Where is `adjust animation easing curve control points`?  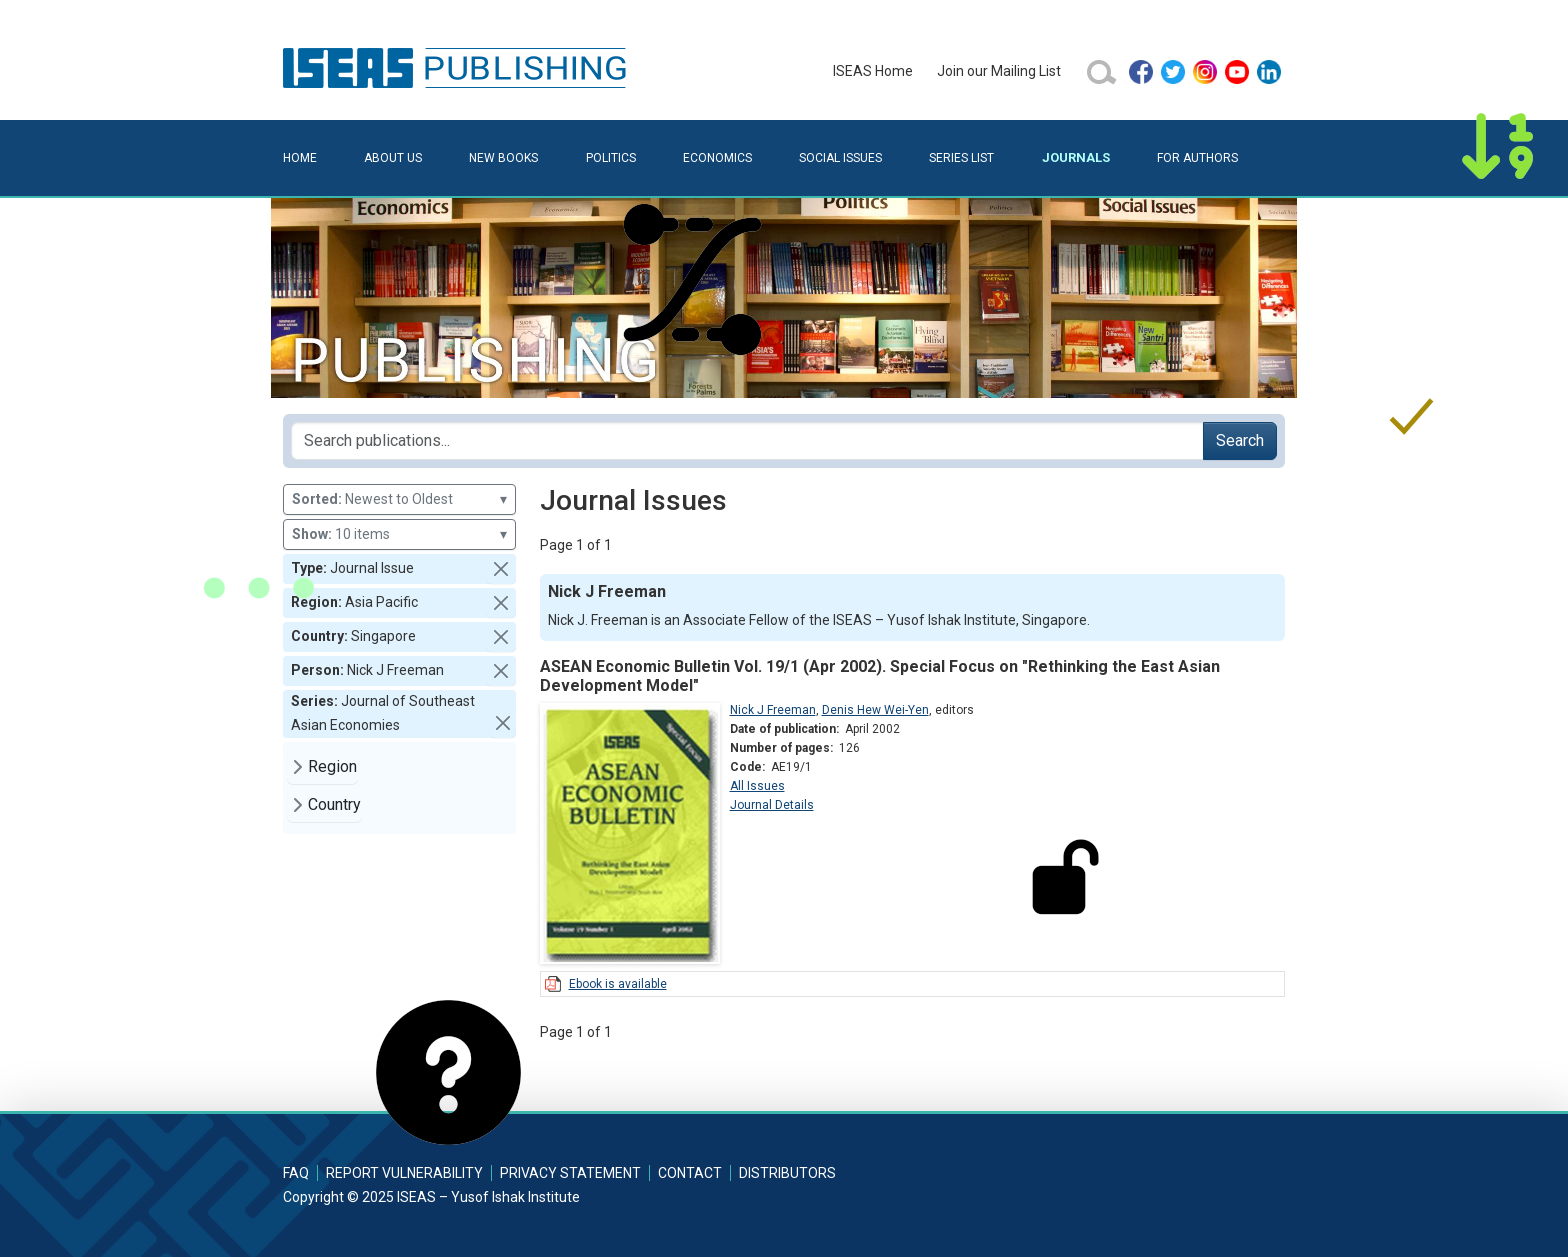 adjust animation easing curve control points is located at coordinates (692, 279).